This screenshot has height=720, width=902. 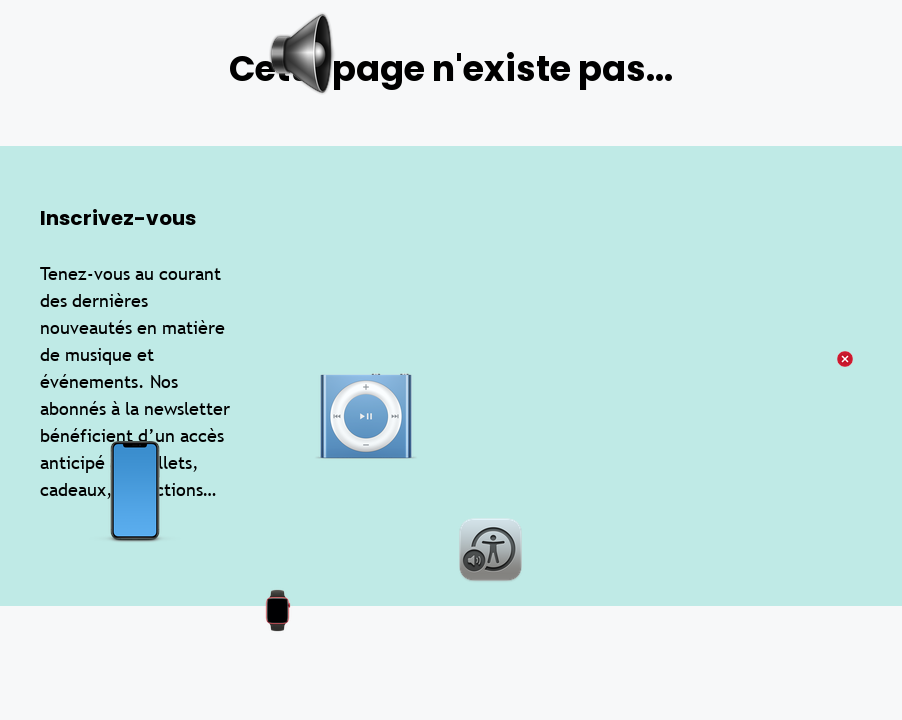 What do you see at coordinates (490, 549) in the screenshot?
I see `enable voiceover screen reader accessibility` at bounding box center [490, 549].